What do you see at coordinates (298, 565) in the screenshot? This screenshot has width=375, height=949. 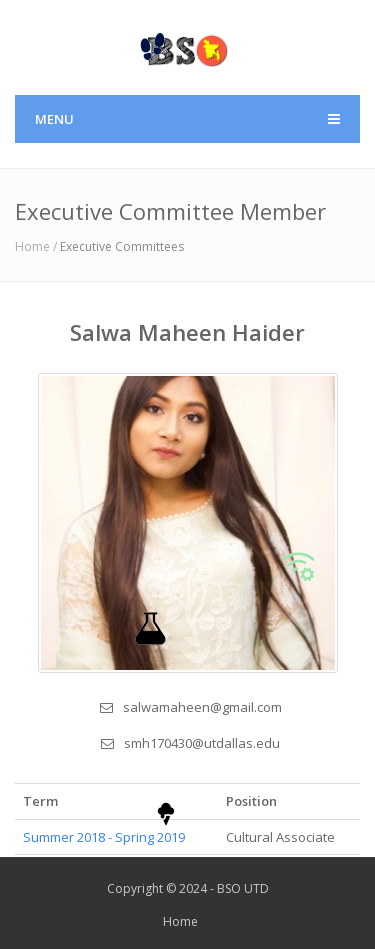 I see `access wifi settings` at bounding box center [298, 565].